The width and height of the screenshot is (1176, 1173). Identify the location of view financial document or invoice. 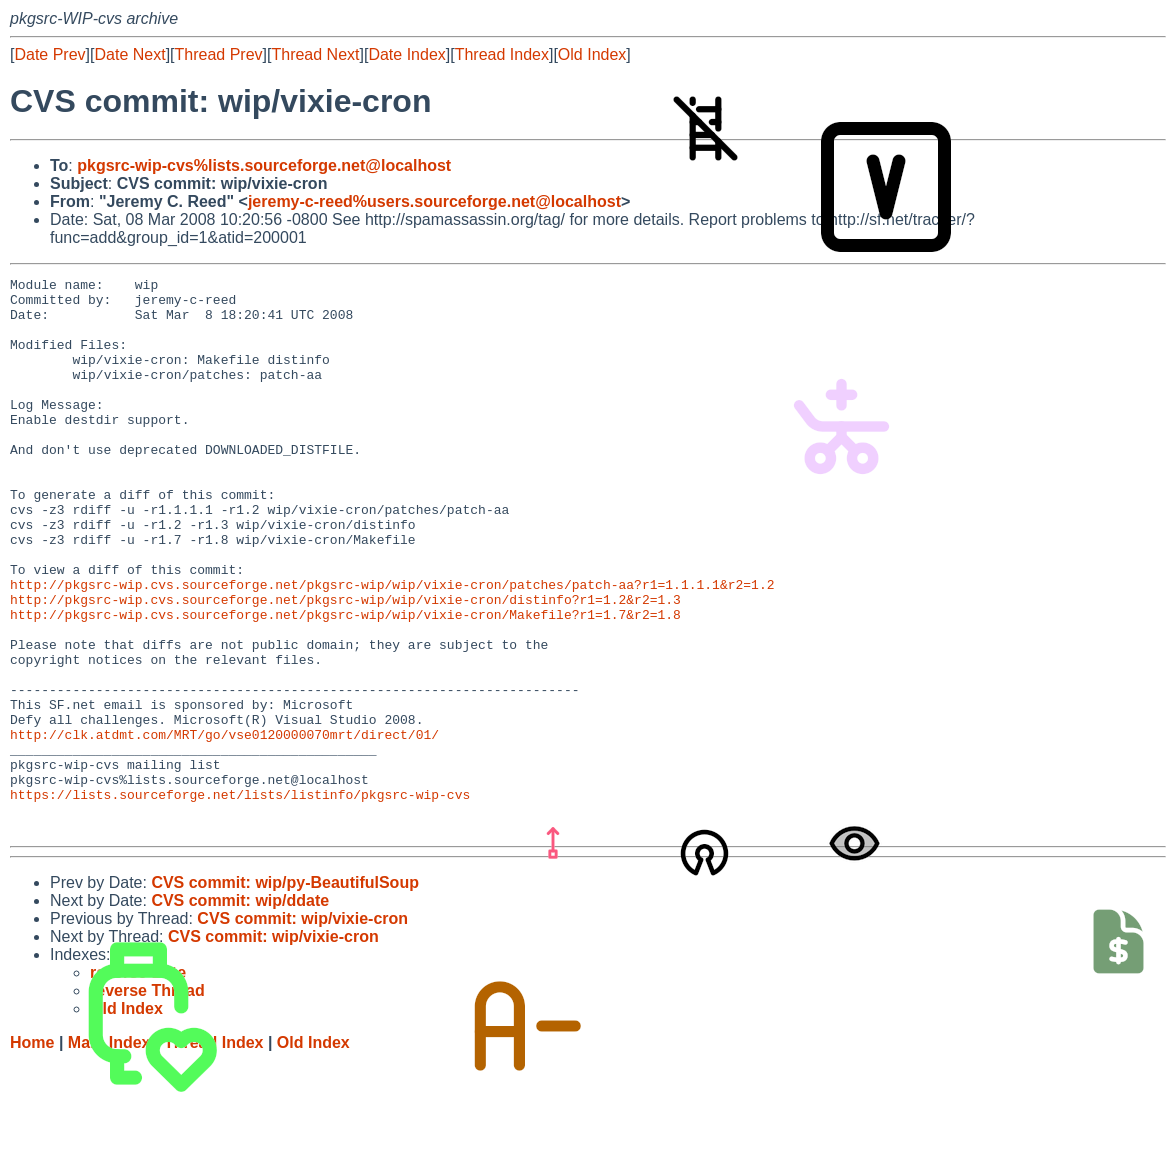
(1118, 941).